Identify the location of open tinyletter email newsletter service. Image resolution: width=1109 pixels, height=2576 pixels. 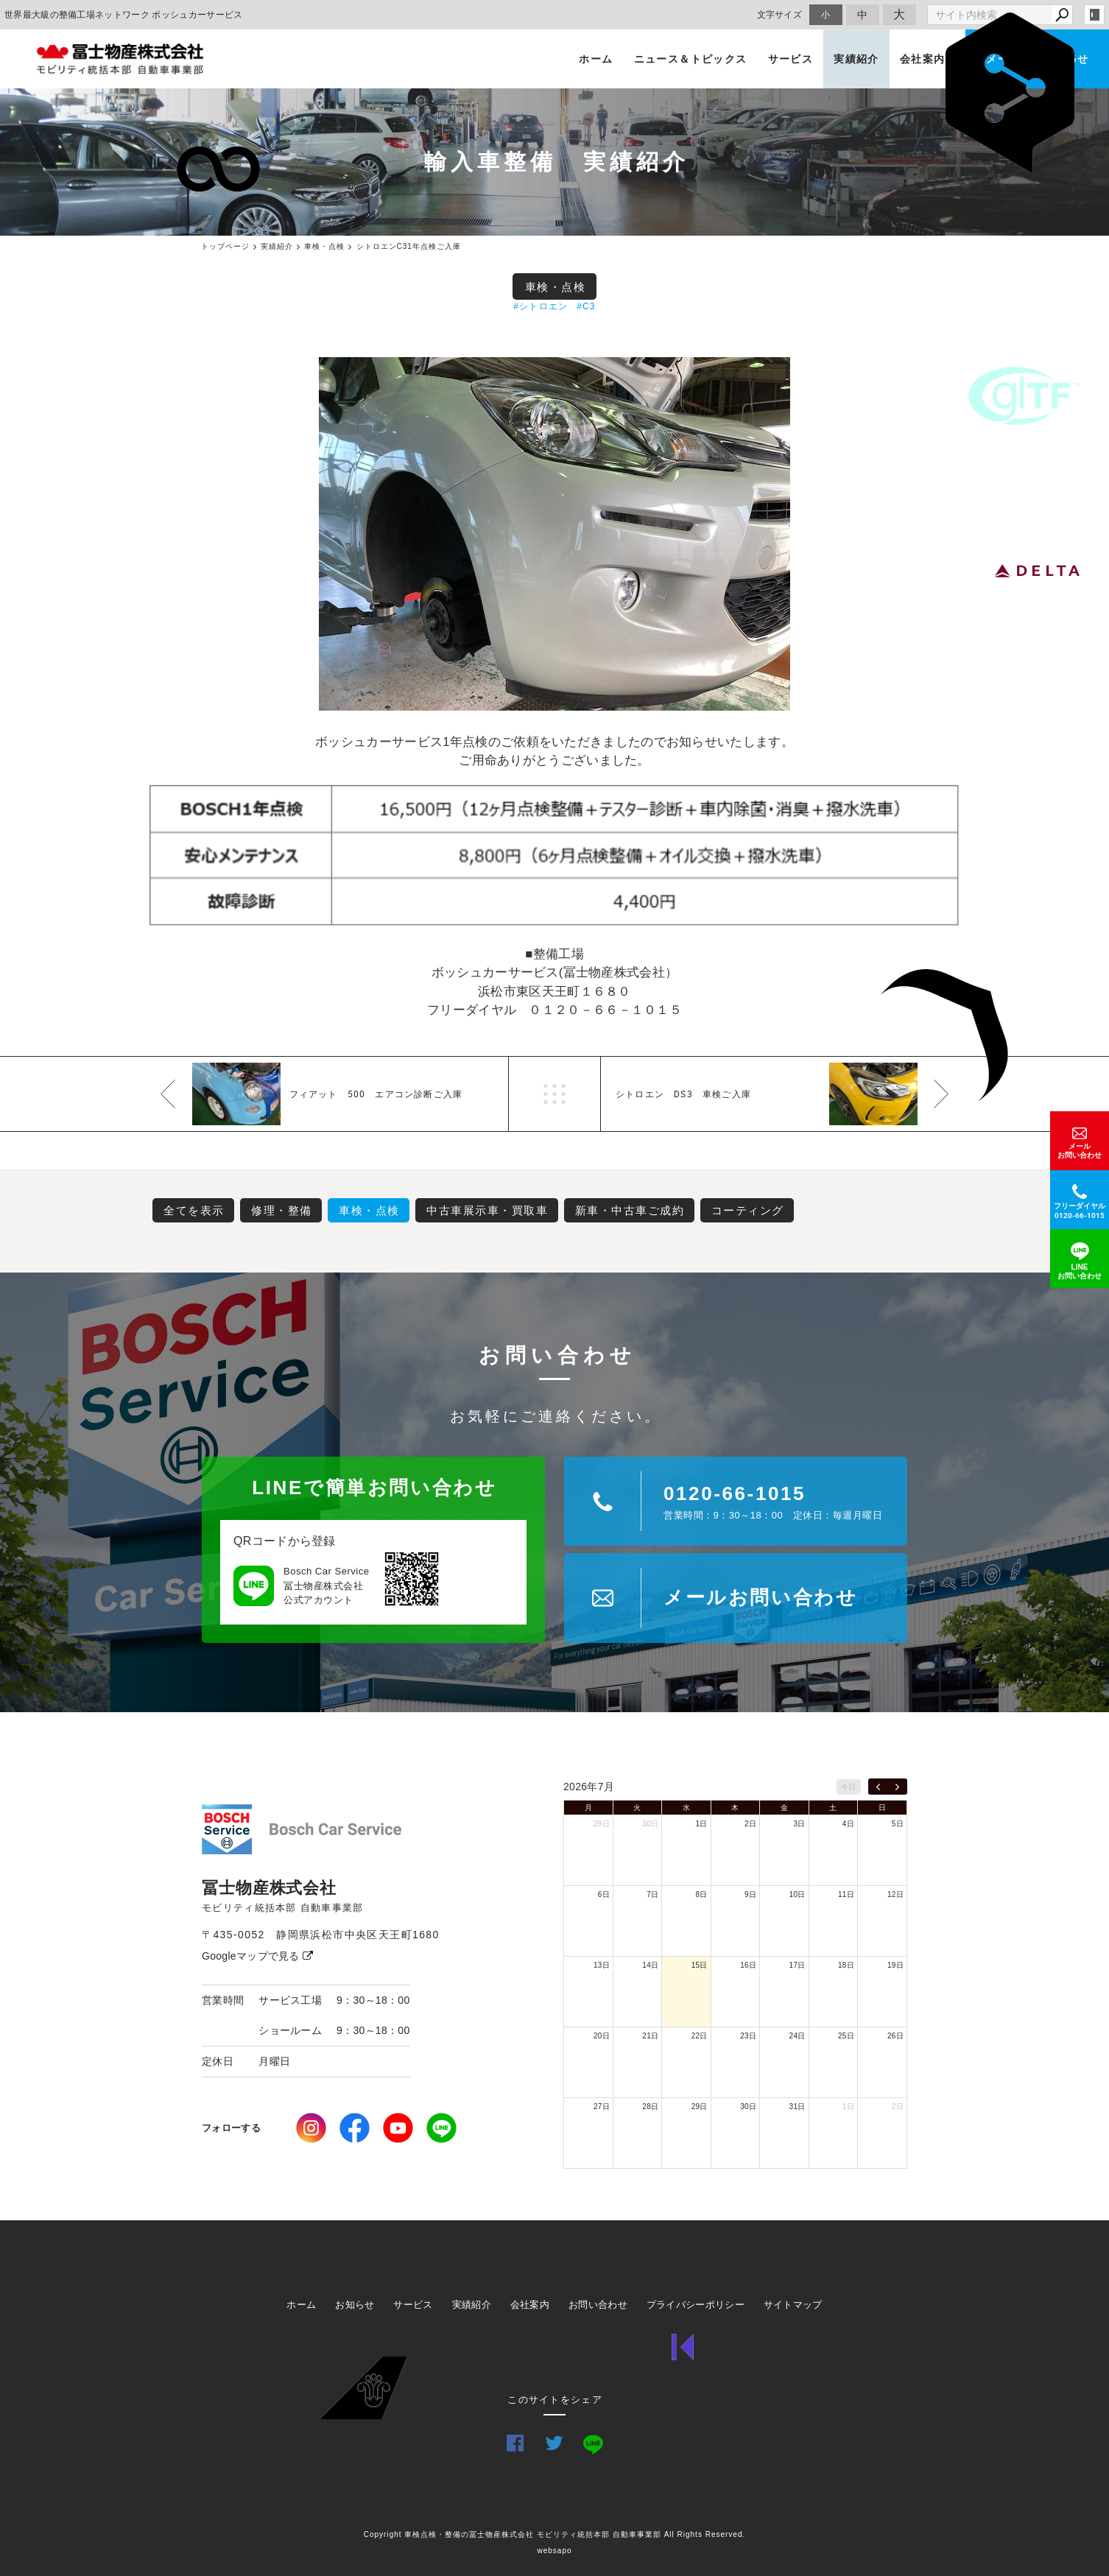
(384, 650).